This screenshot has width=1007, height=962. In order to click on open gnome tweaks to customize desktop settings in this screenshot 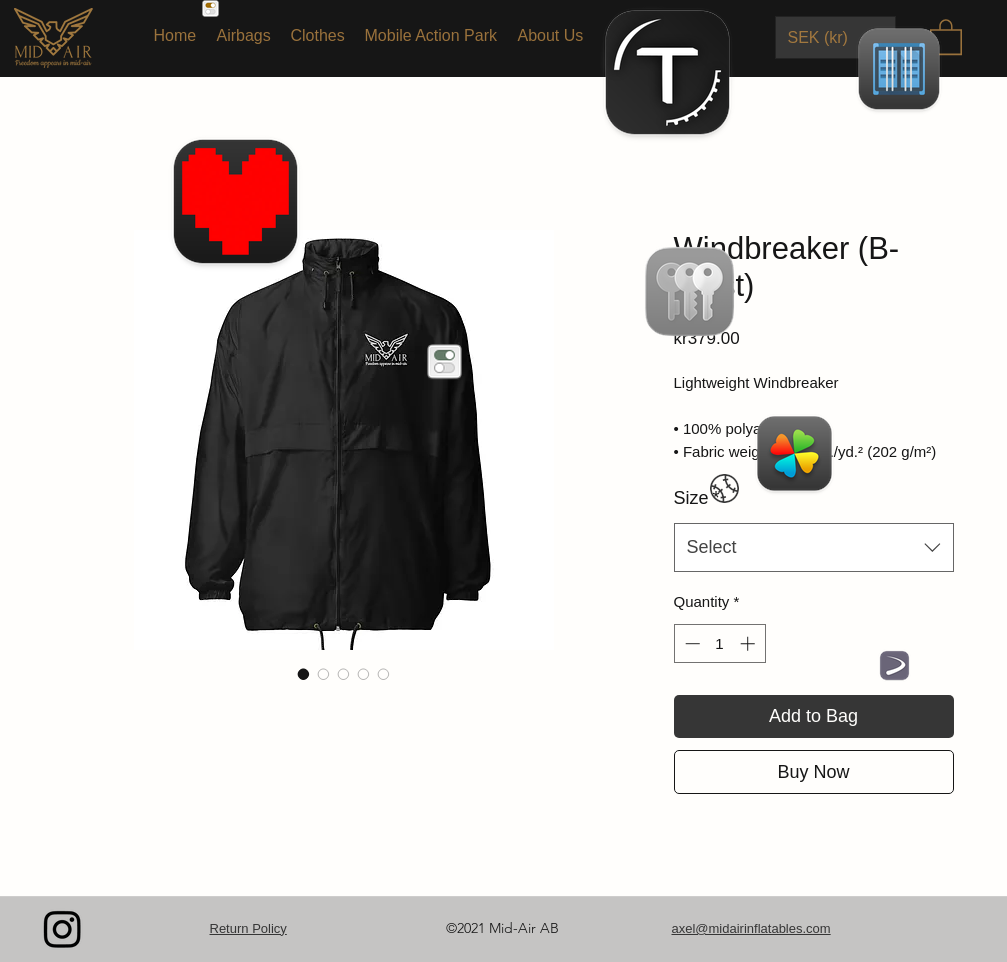, I will do `click(210, 8)`.